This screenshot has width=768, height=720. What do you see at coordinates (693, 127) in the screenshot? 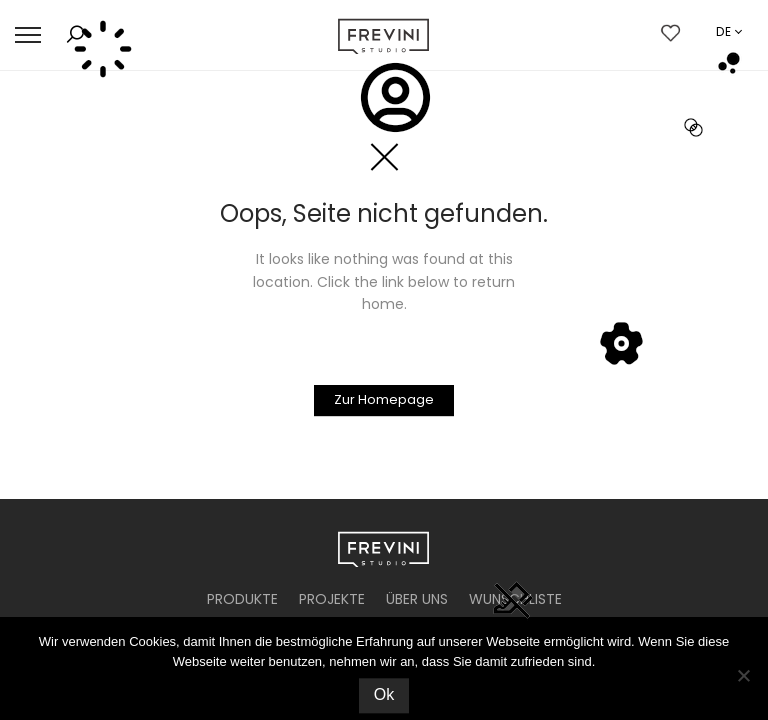
I see `apply intersection operation to selected shapes` at bounding box center [693, 127].